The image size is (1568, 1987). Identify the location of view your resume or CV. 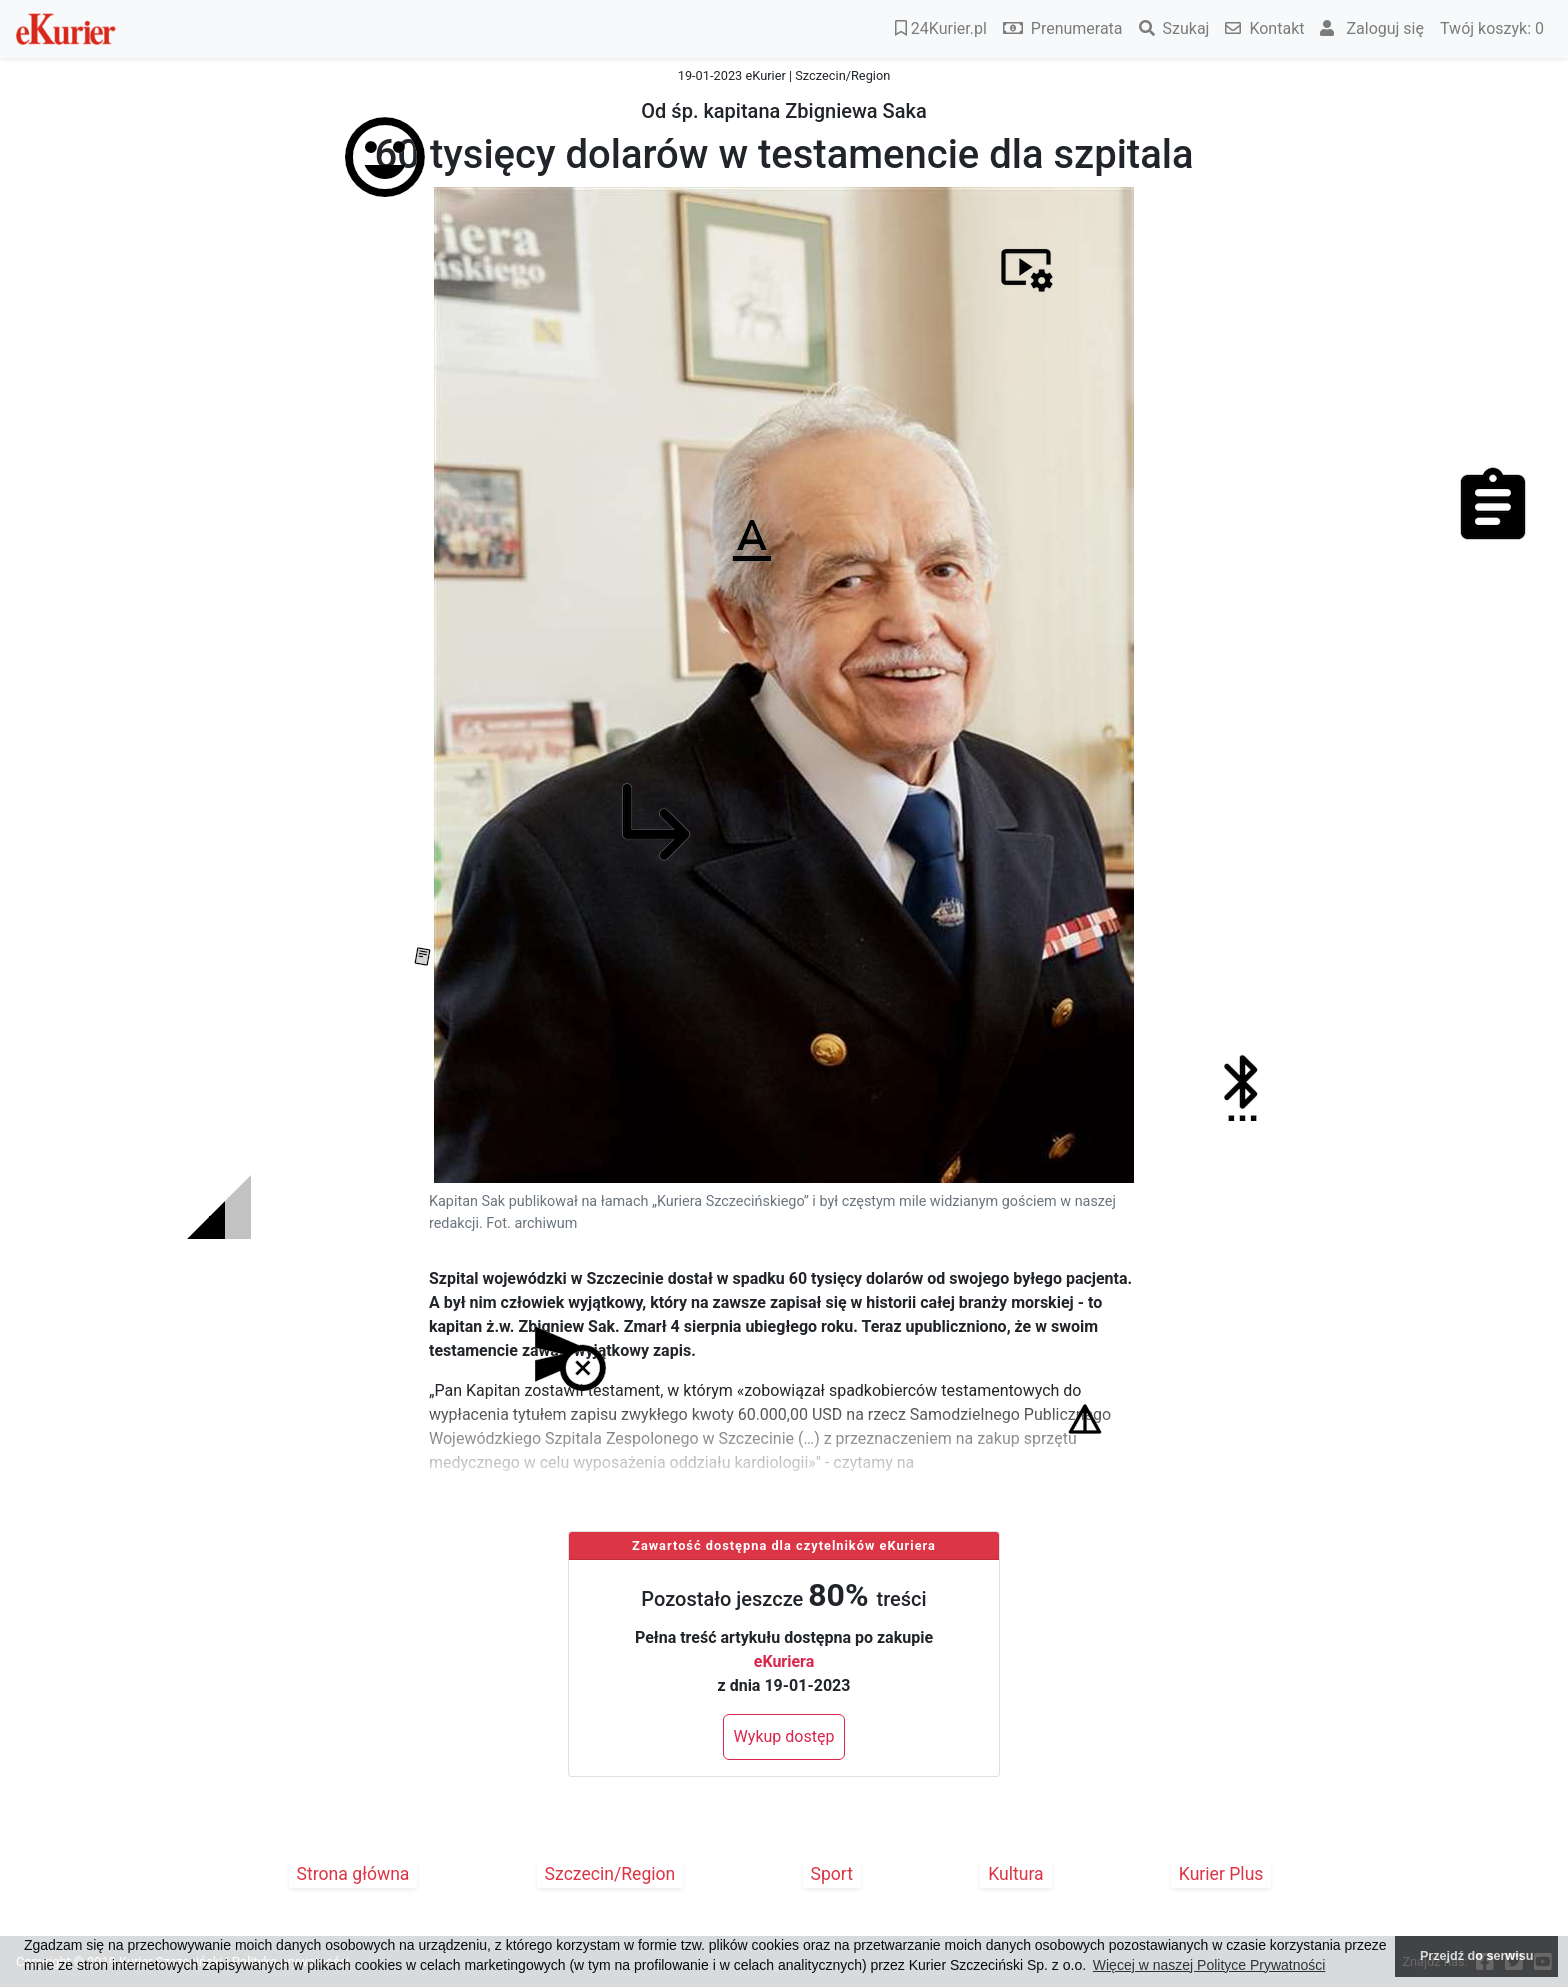
(422, 956).